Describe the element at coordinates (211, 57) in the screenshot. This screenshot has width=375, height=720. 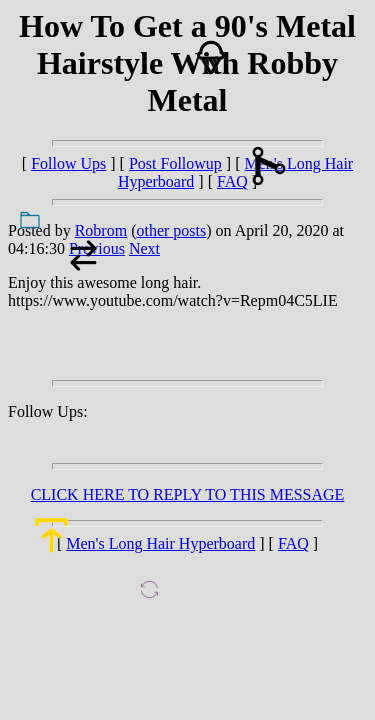
I see `browse dessert or ice cream options` at that location.